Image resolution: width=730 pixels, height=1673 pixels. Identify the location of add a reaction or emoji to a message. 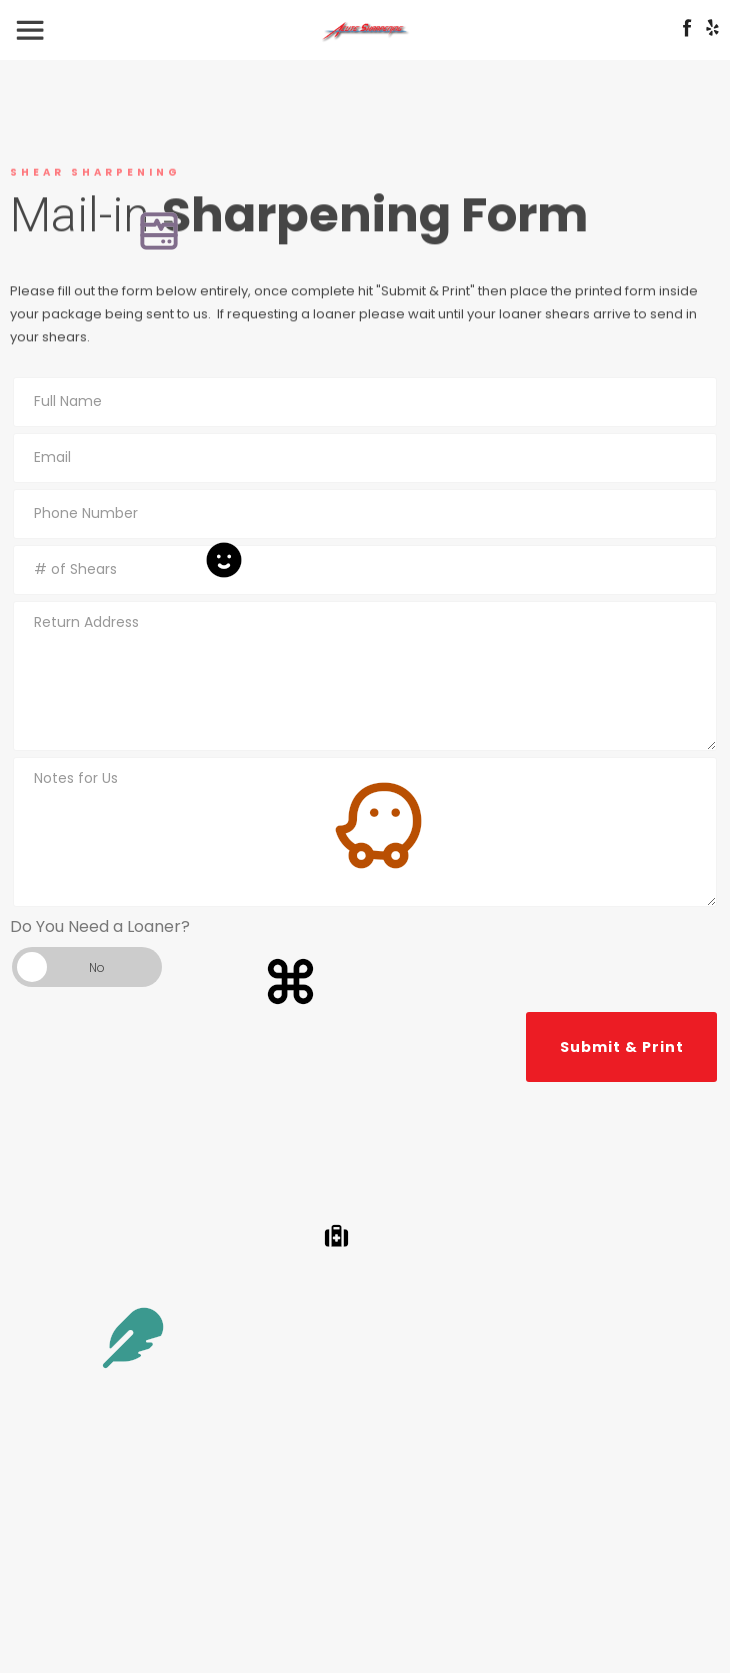
(224, 560).